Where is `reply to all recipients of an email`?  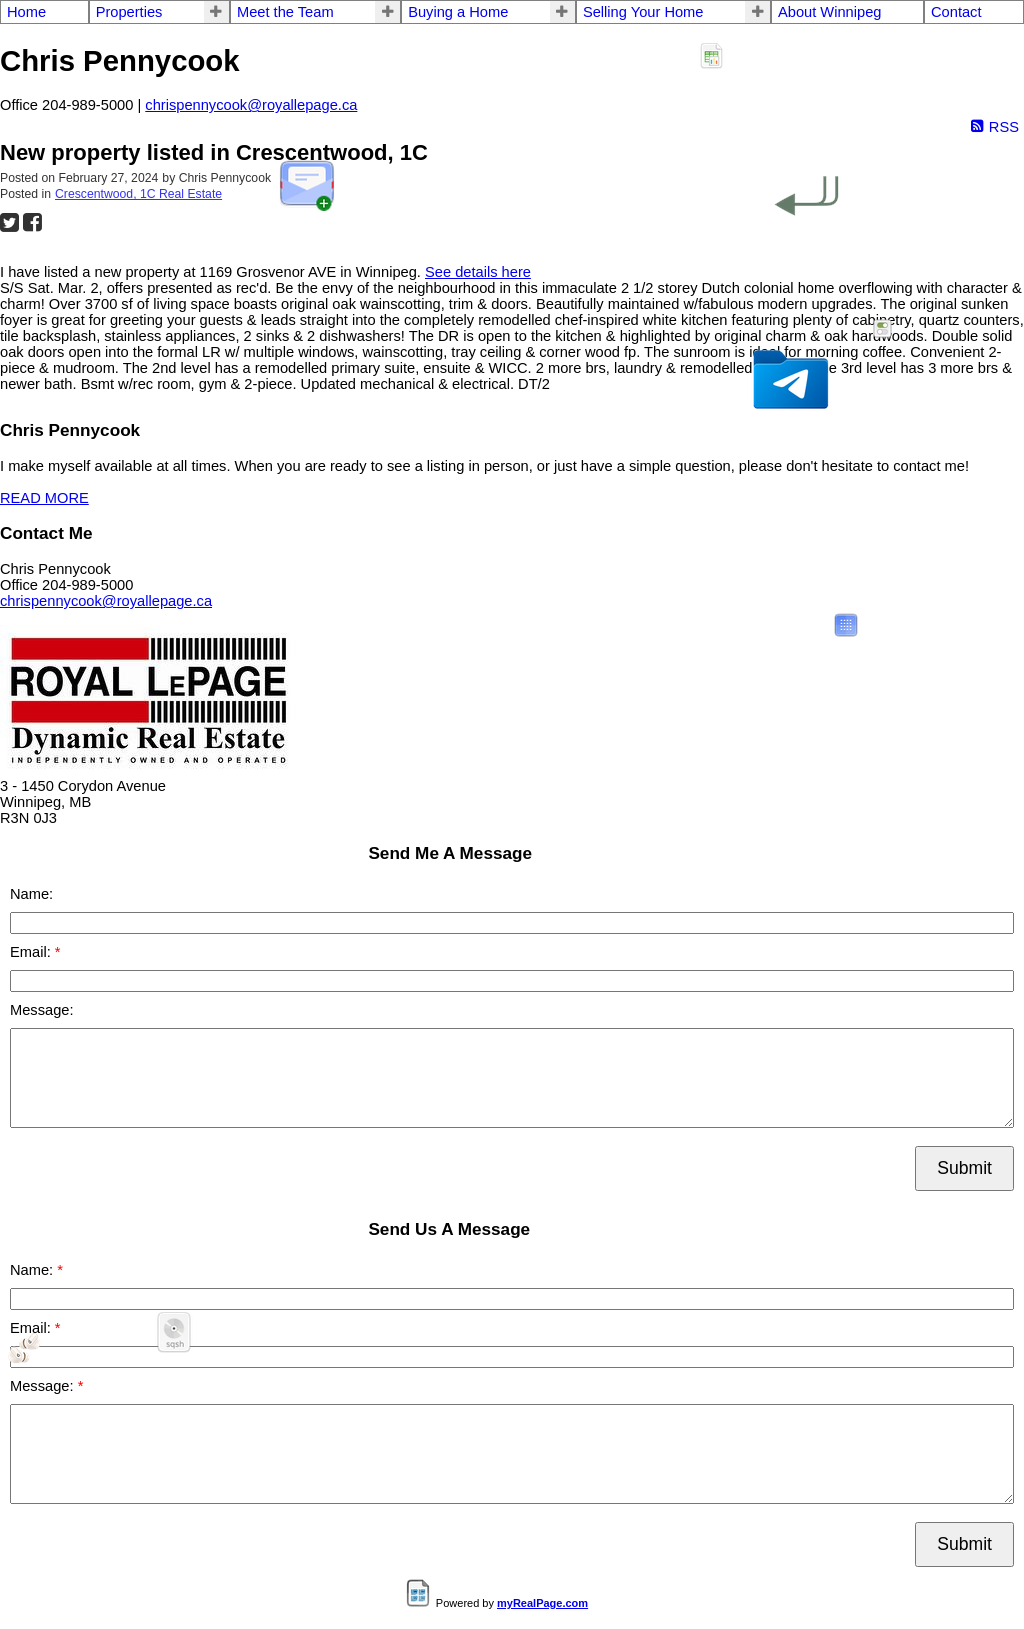 reply to all recipients of an email is located at coordinates (805, 195).